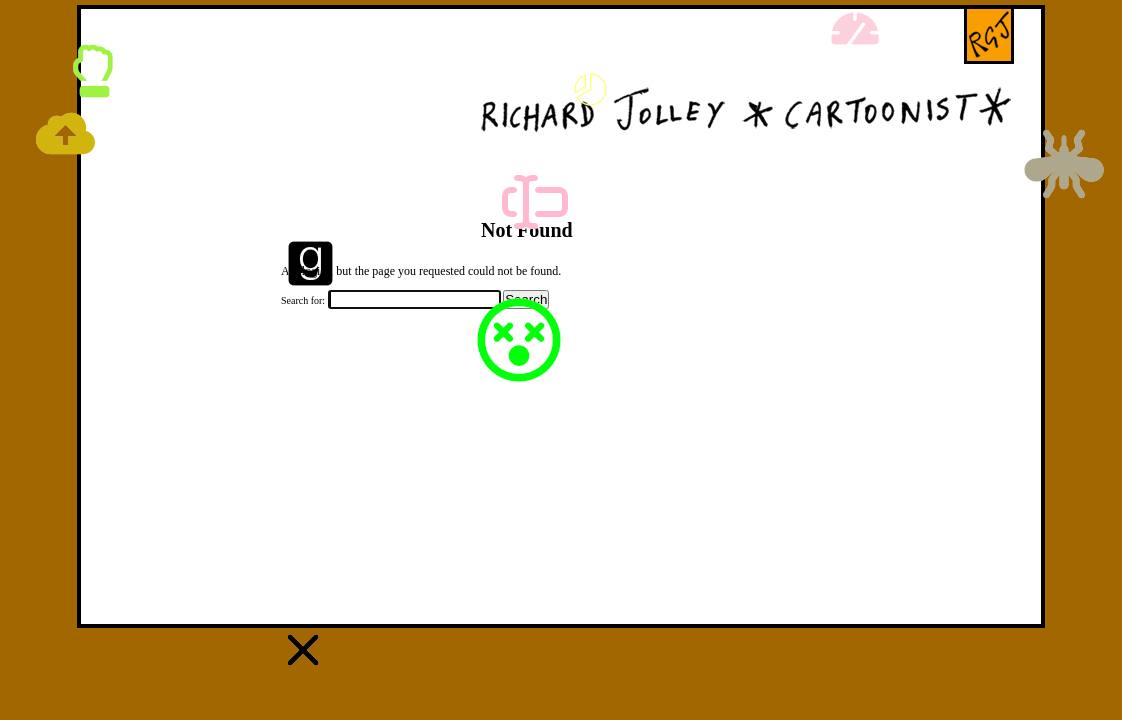  I want to click on indicates an error or system crash, so click(519, 340).